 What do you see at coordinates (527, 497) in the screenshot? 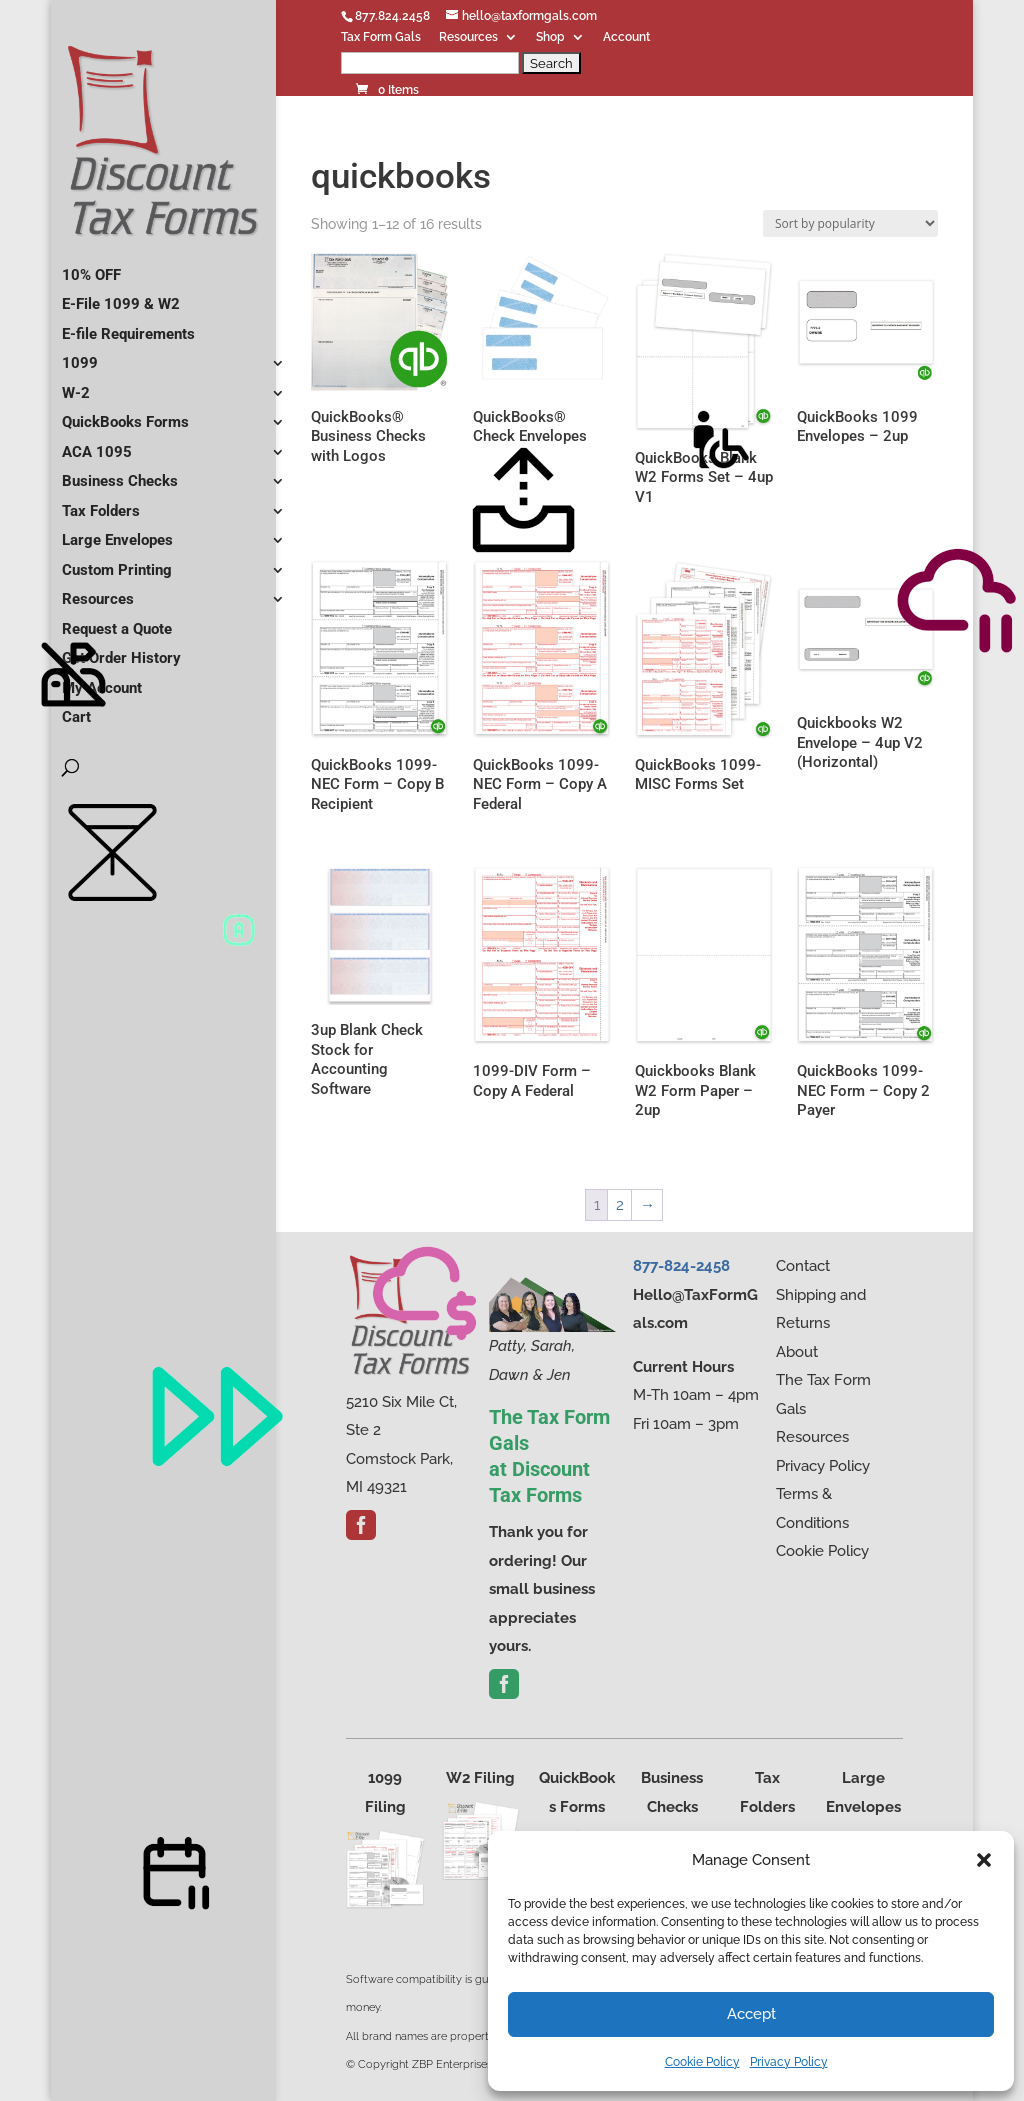
I see `apply stashed changes to your working branch` at bounding box center [527, 497].